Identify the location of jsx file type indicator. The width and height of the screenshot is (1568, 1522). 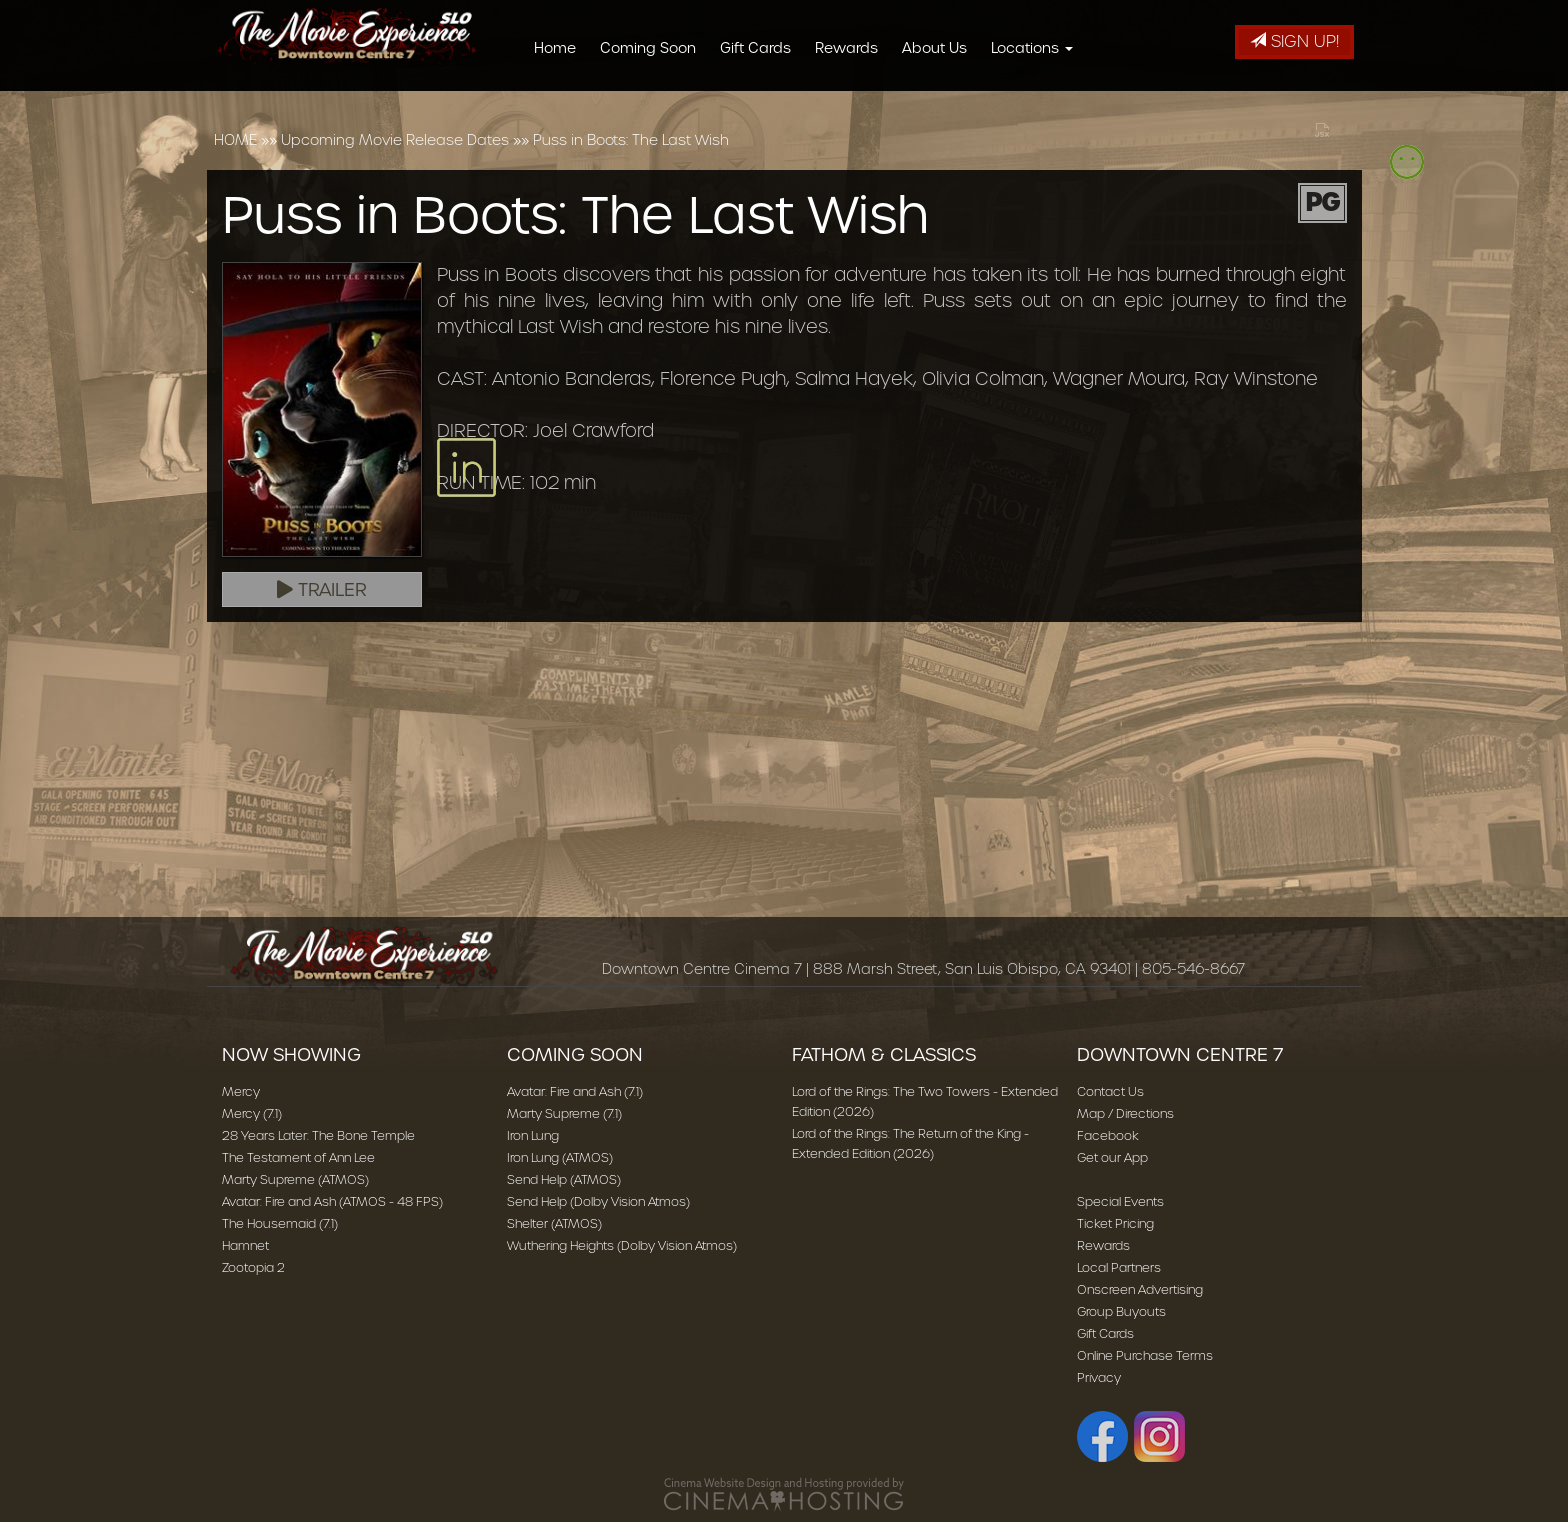
(1322, 130).